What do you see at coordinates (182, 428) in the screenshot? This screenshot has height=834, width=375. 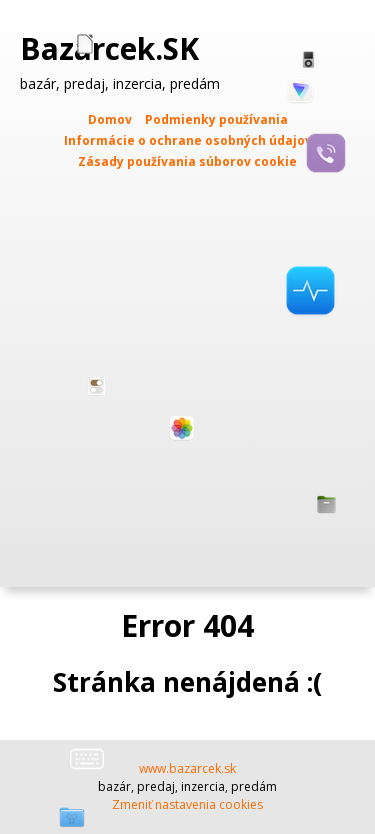 I see `open the Photos app` at bounding box center [182, 428].